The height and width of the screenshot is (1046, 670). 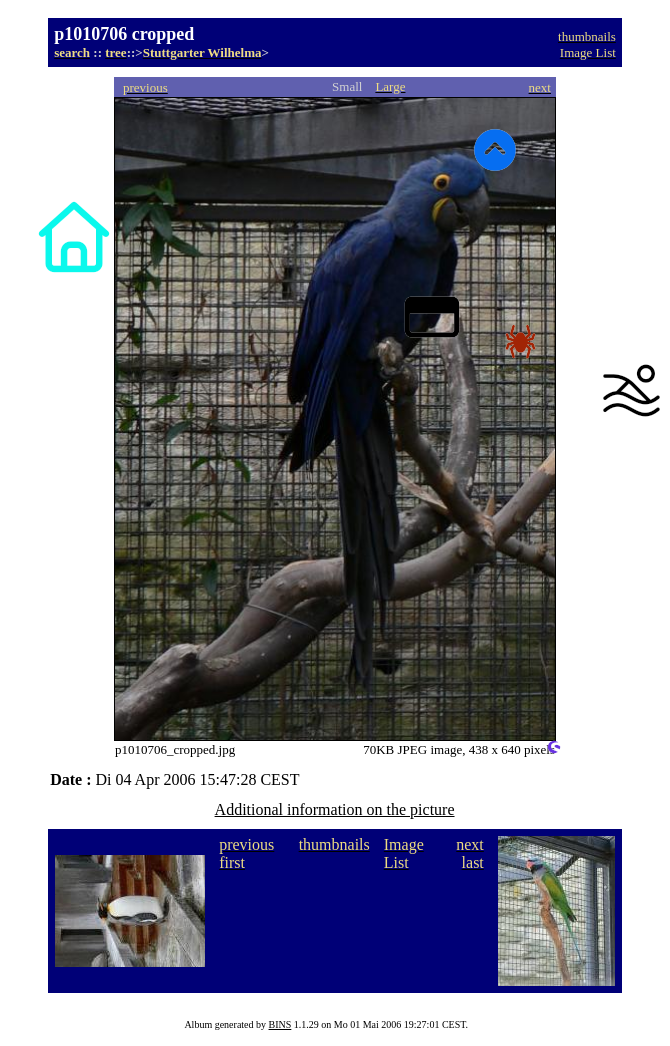 I want to click on indicates bug or error in the system, so click(x=520, y=341).